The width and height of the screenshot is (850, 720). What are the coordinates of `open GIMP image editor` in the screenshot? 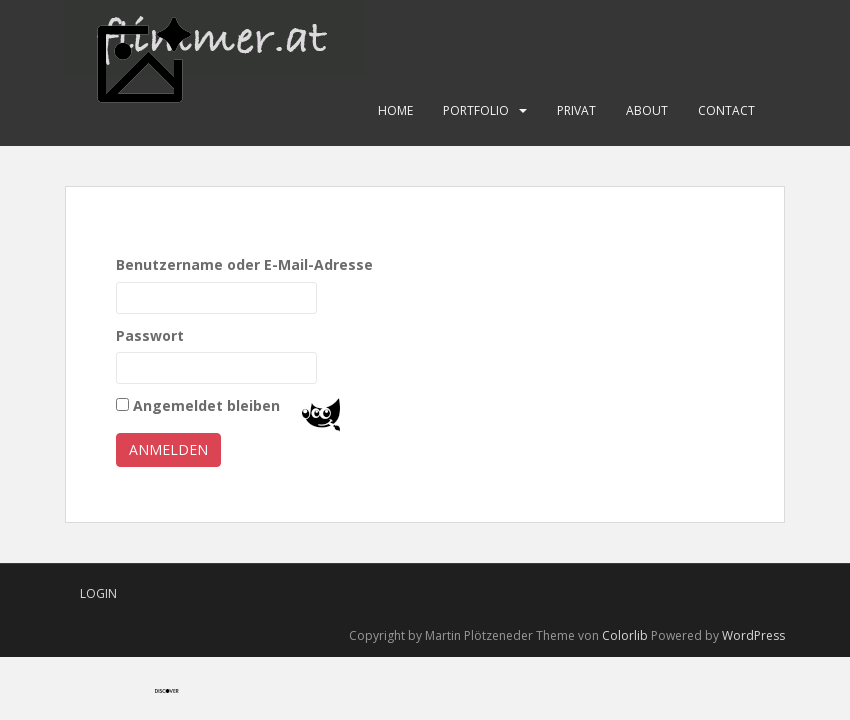 It's located at (321, 415).